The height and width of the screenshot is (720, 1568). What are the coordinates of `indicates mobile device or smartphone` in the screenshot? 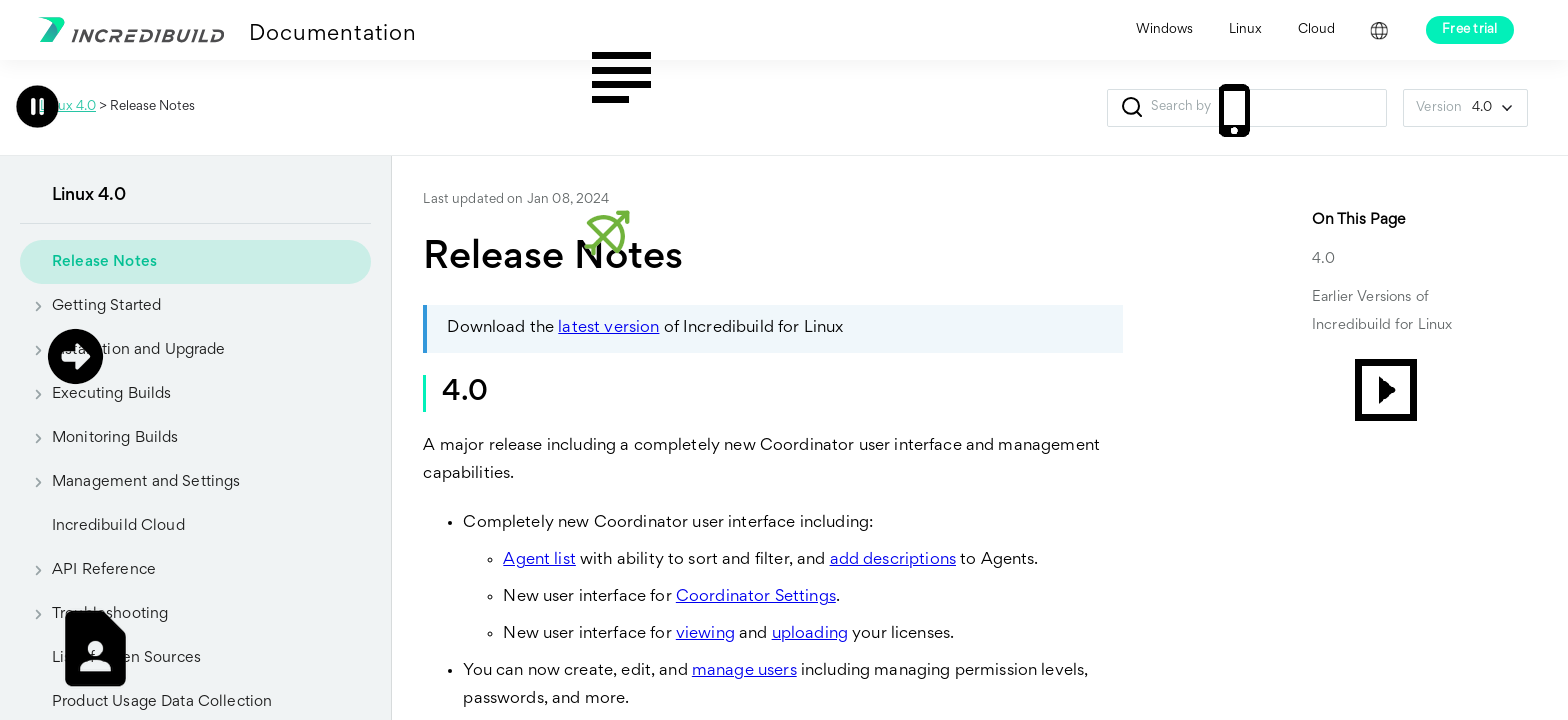 It's located at (1235, 110).